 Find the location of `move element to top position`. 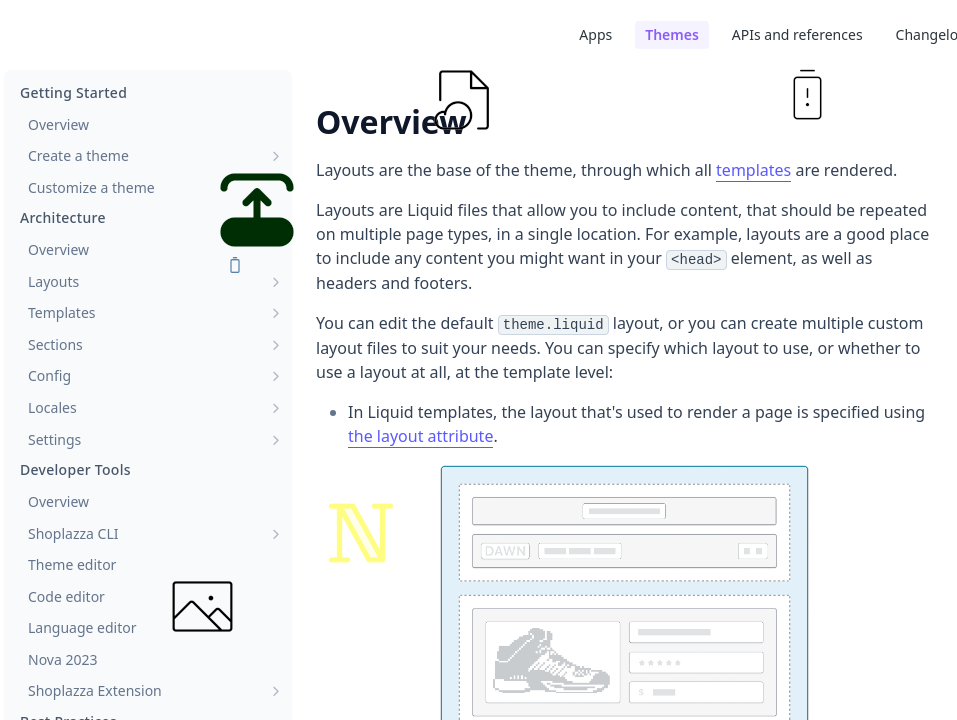

move element to top position is located at coordinates (257, 210).